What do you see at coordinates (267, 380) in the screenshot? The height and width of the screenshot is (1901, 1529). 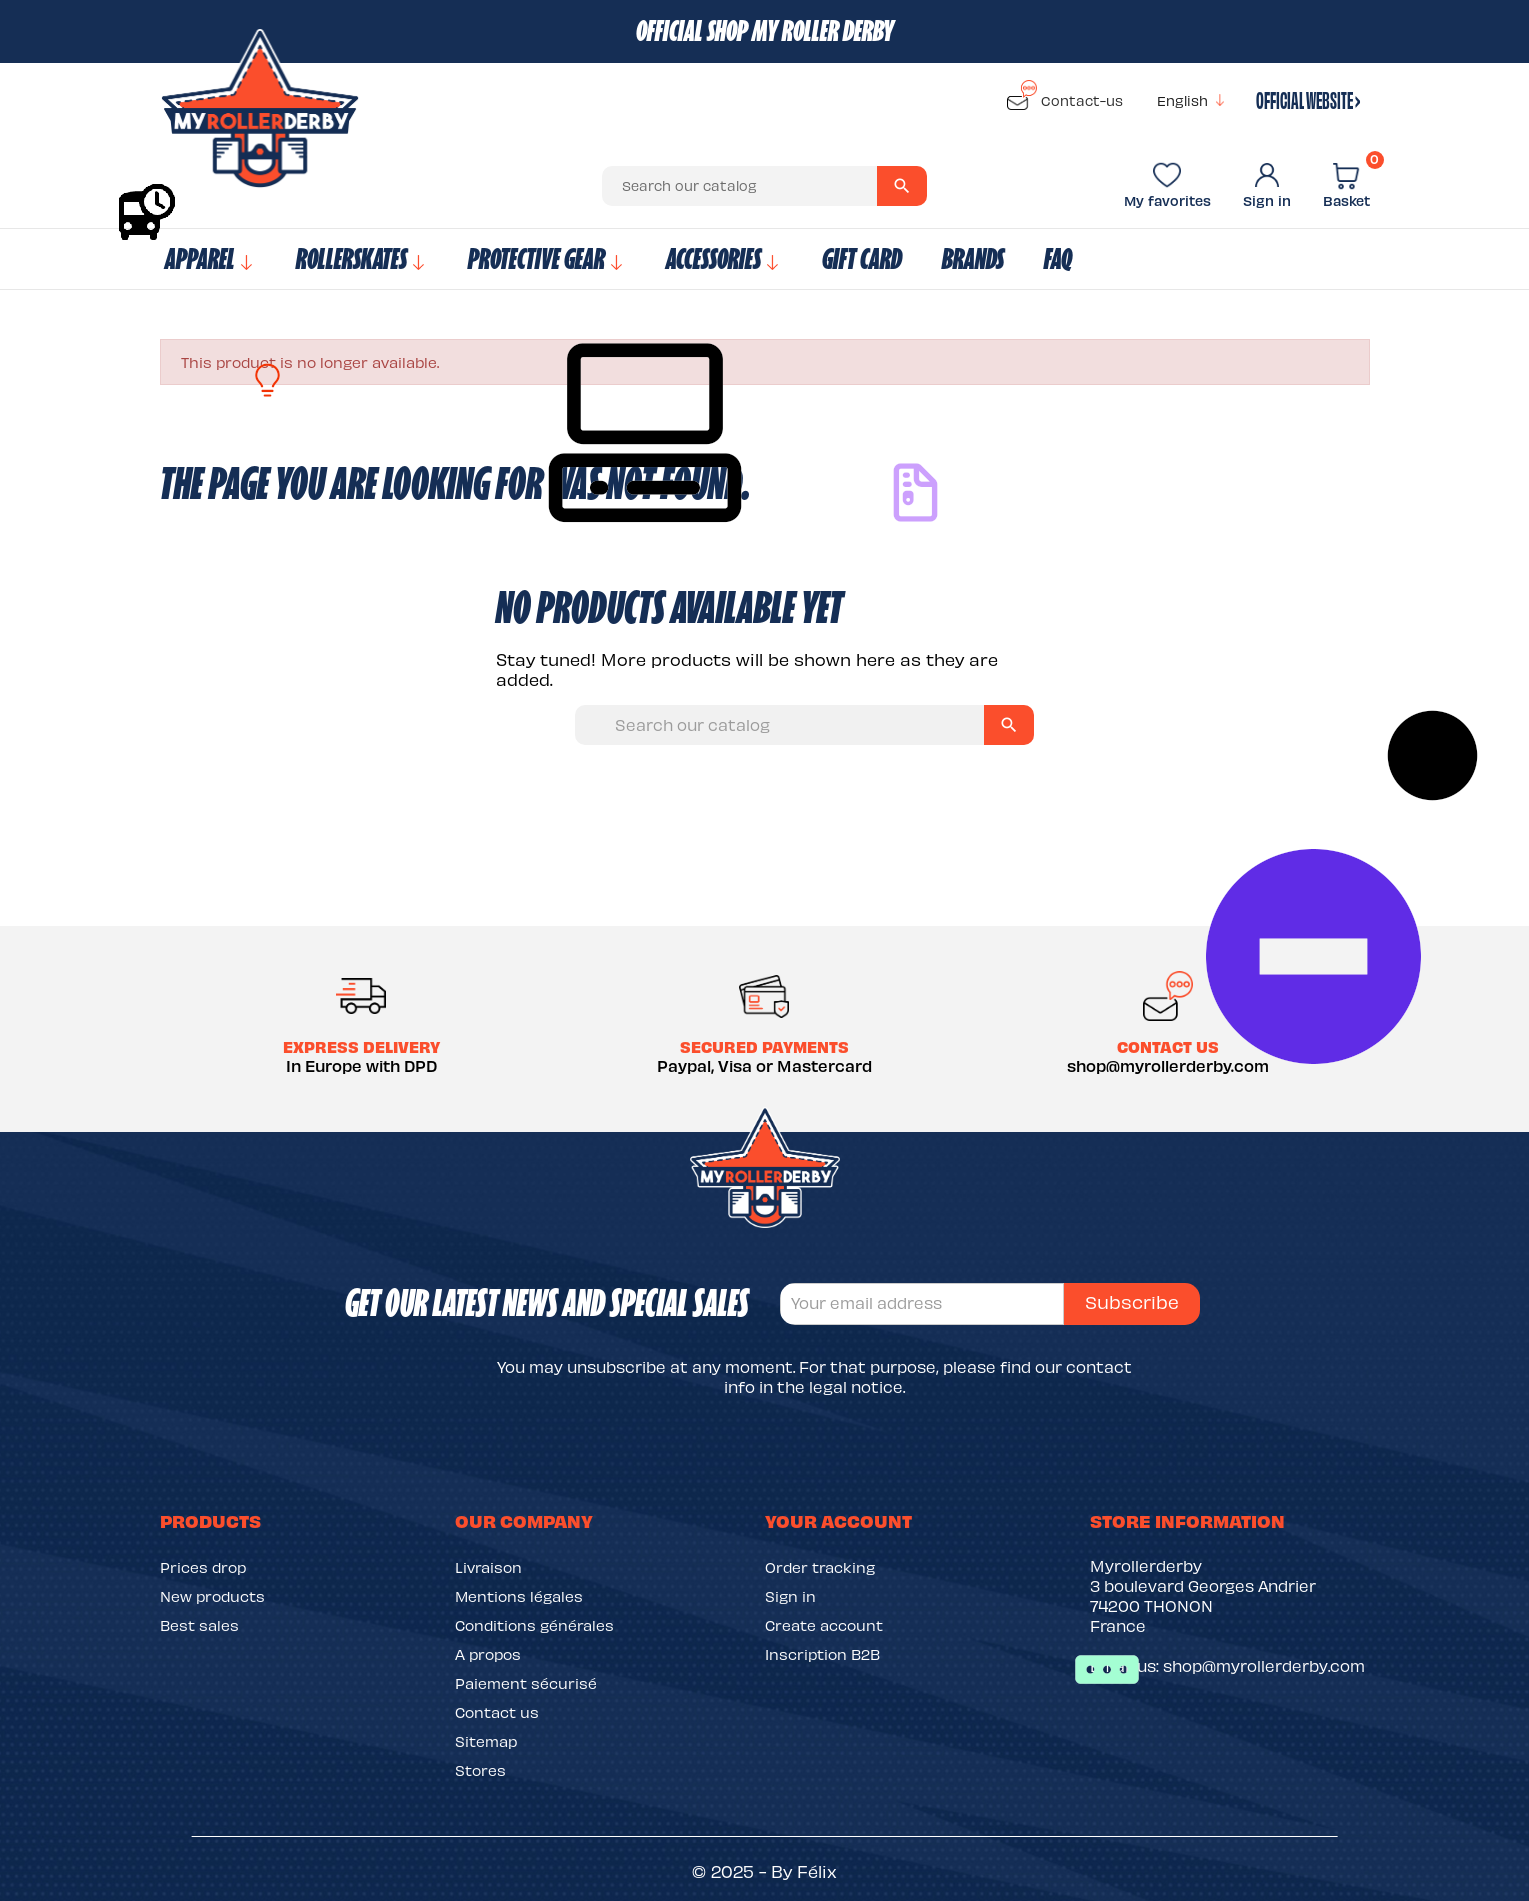 I see `view tips or suggestions` at bounding box center [267, 380].